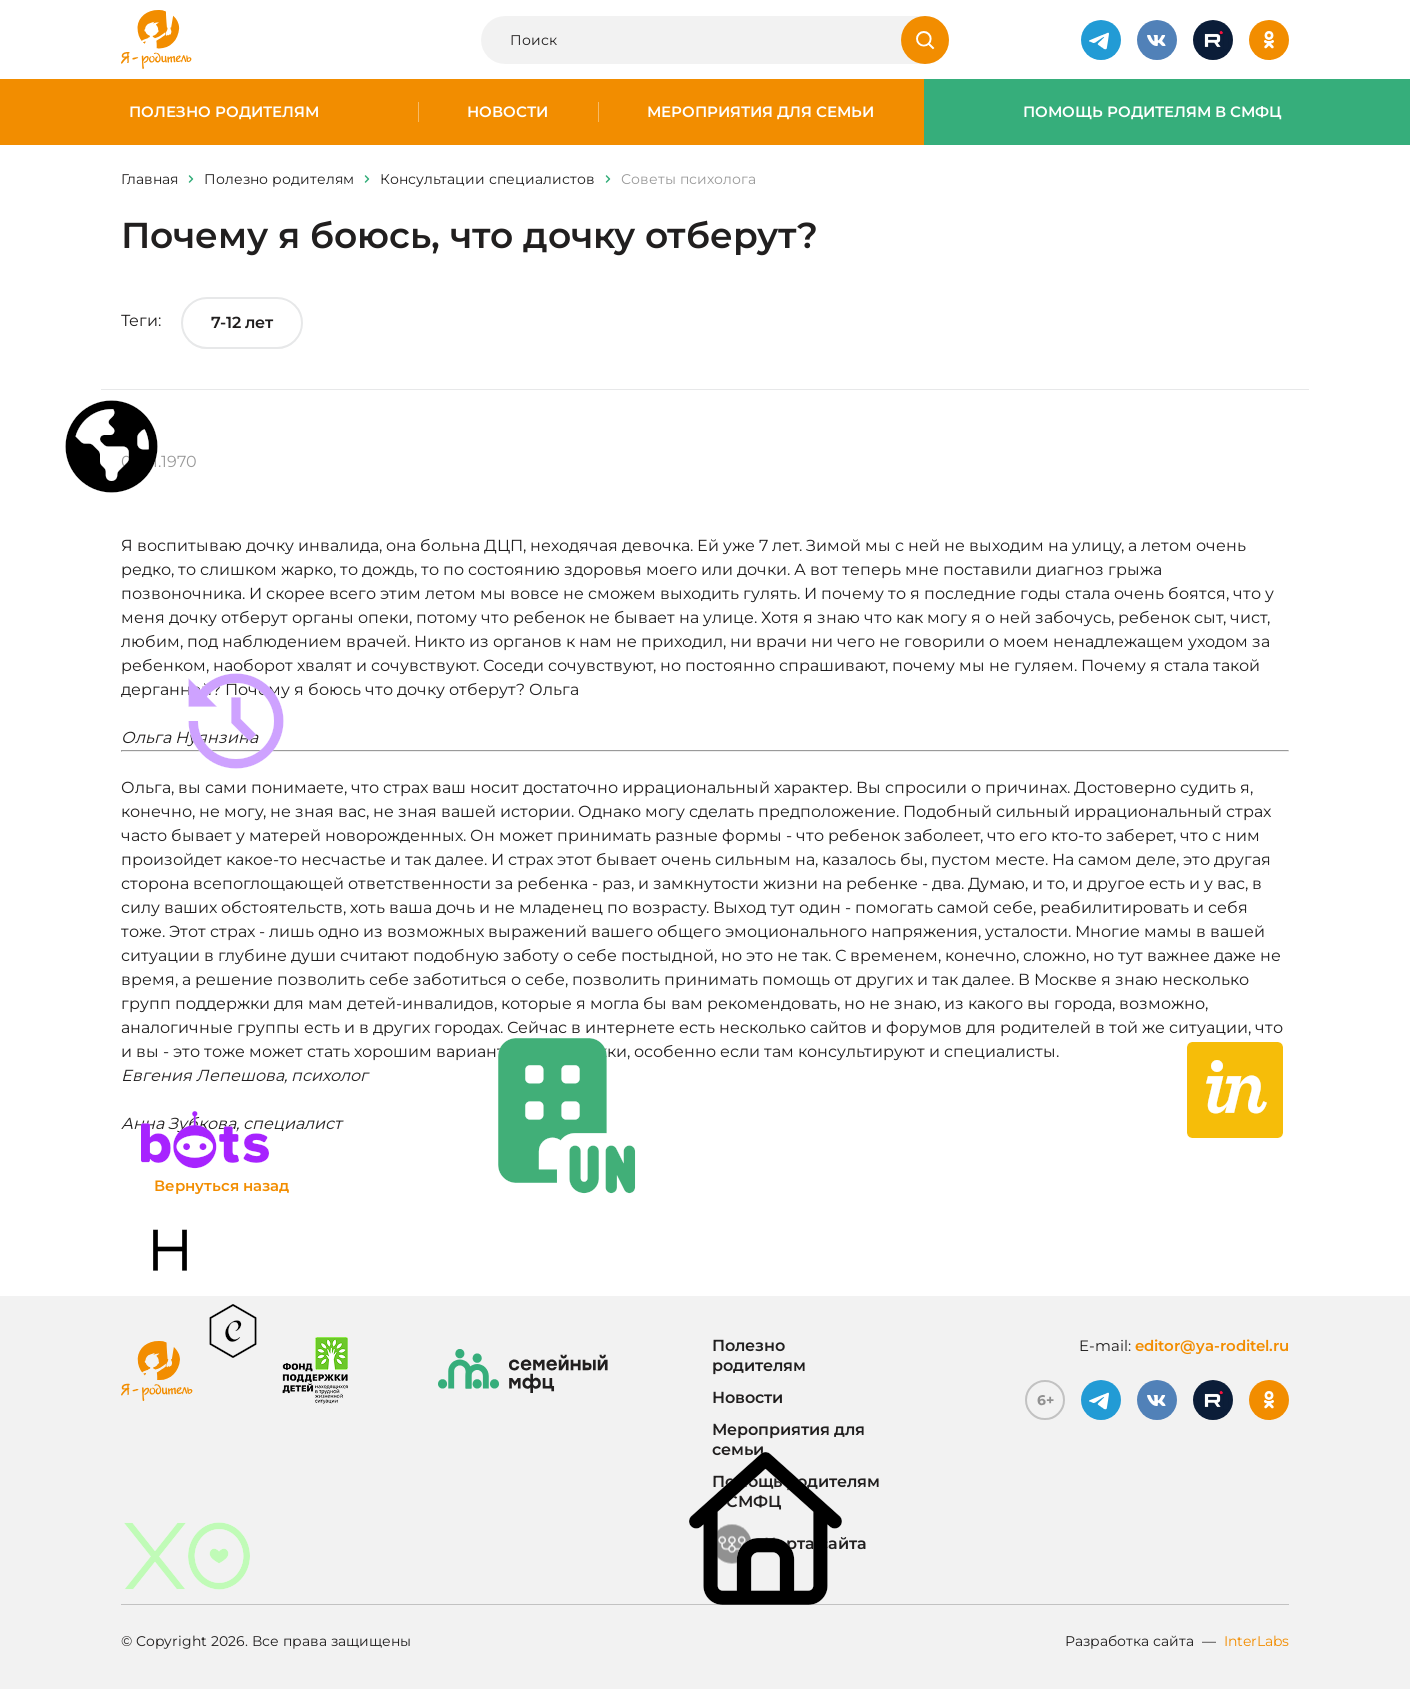 This screenshot has height=1689, width=1425. I want to click on switch to global or worldwide view, so click(111, 446).